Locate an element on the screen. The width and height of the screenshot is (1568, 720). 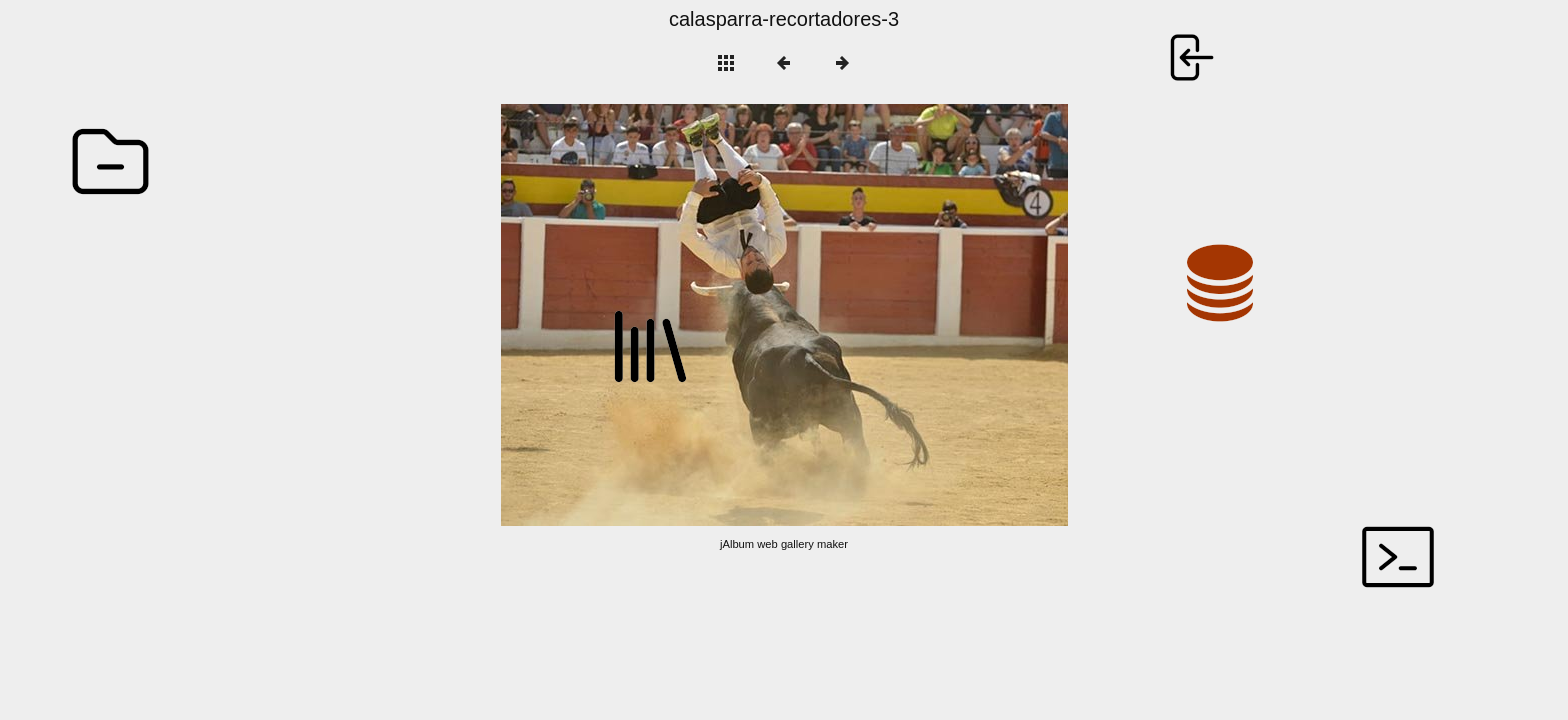
remove a file or folder is located at coordinates (110, 161).